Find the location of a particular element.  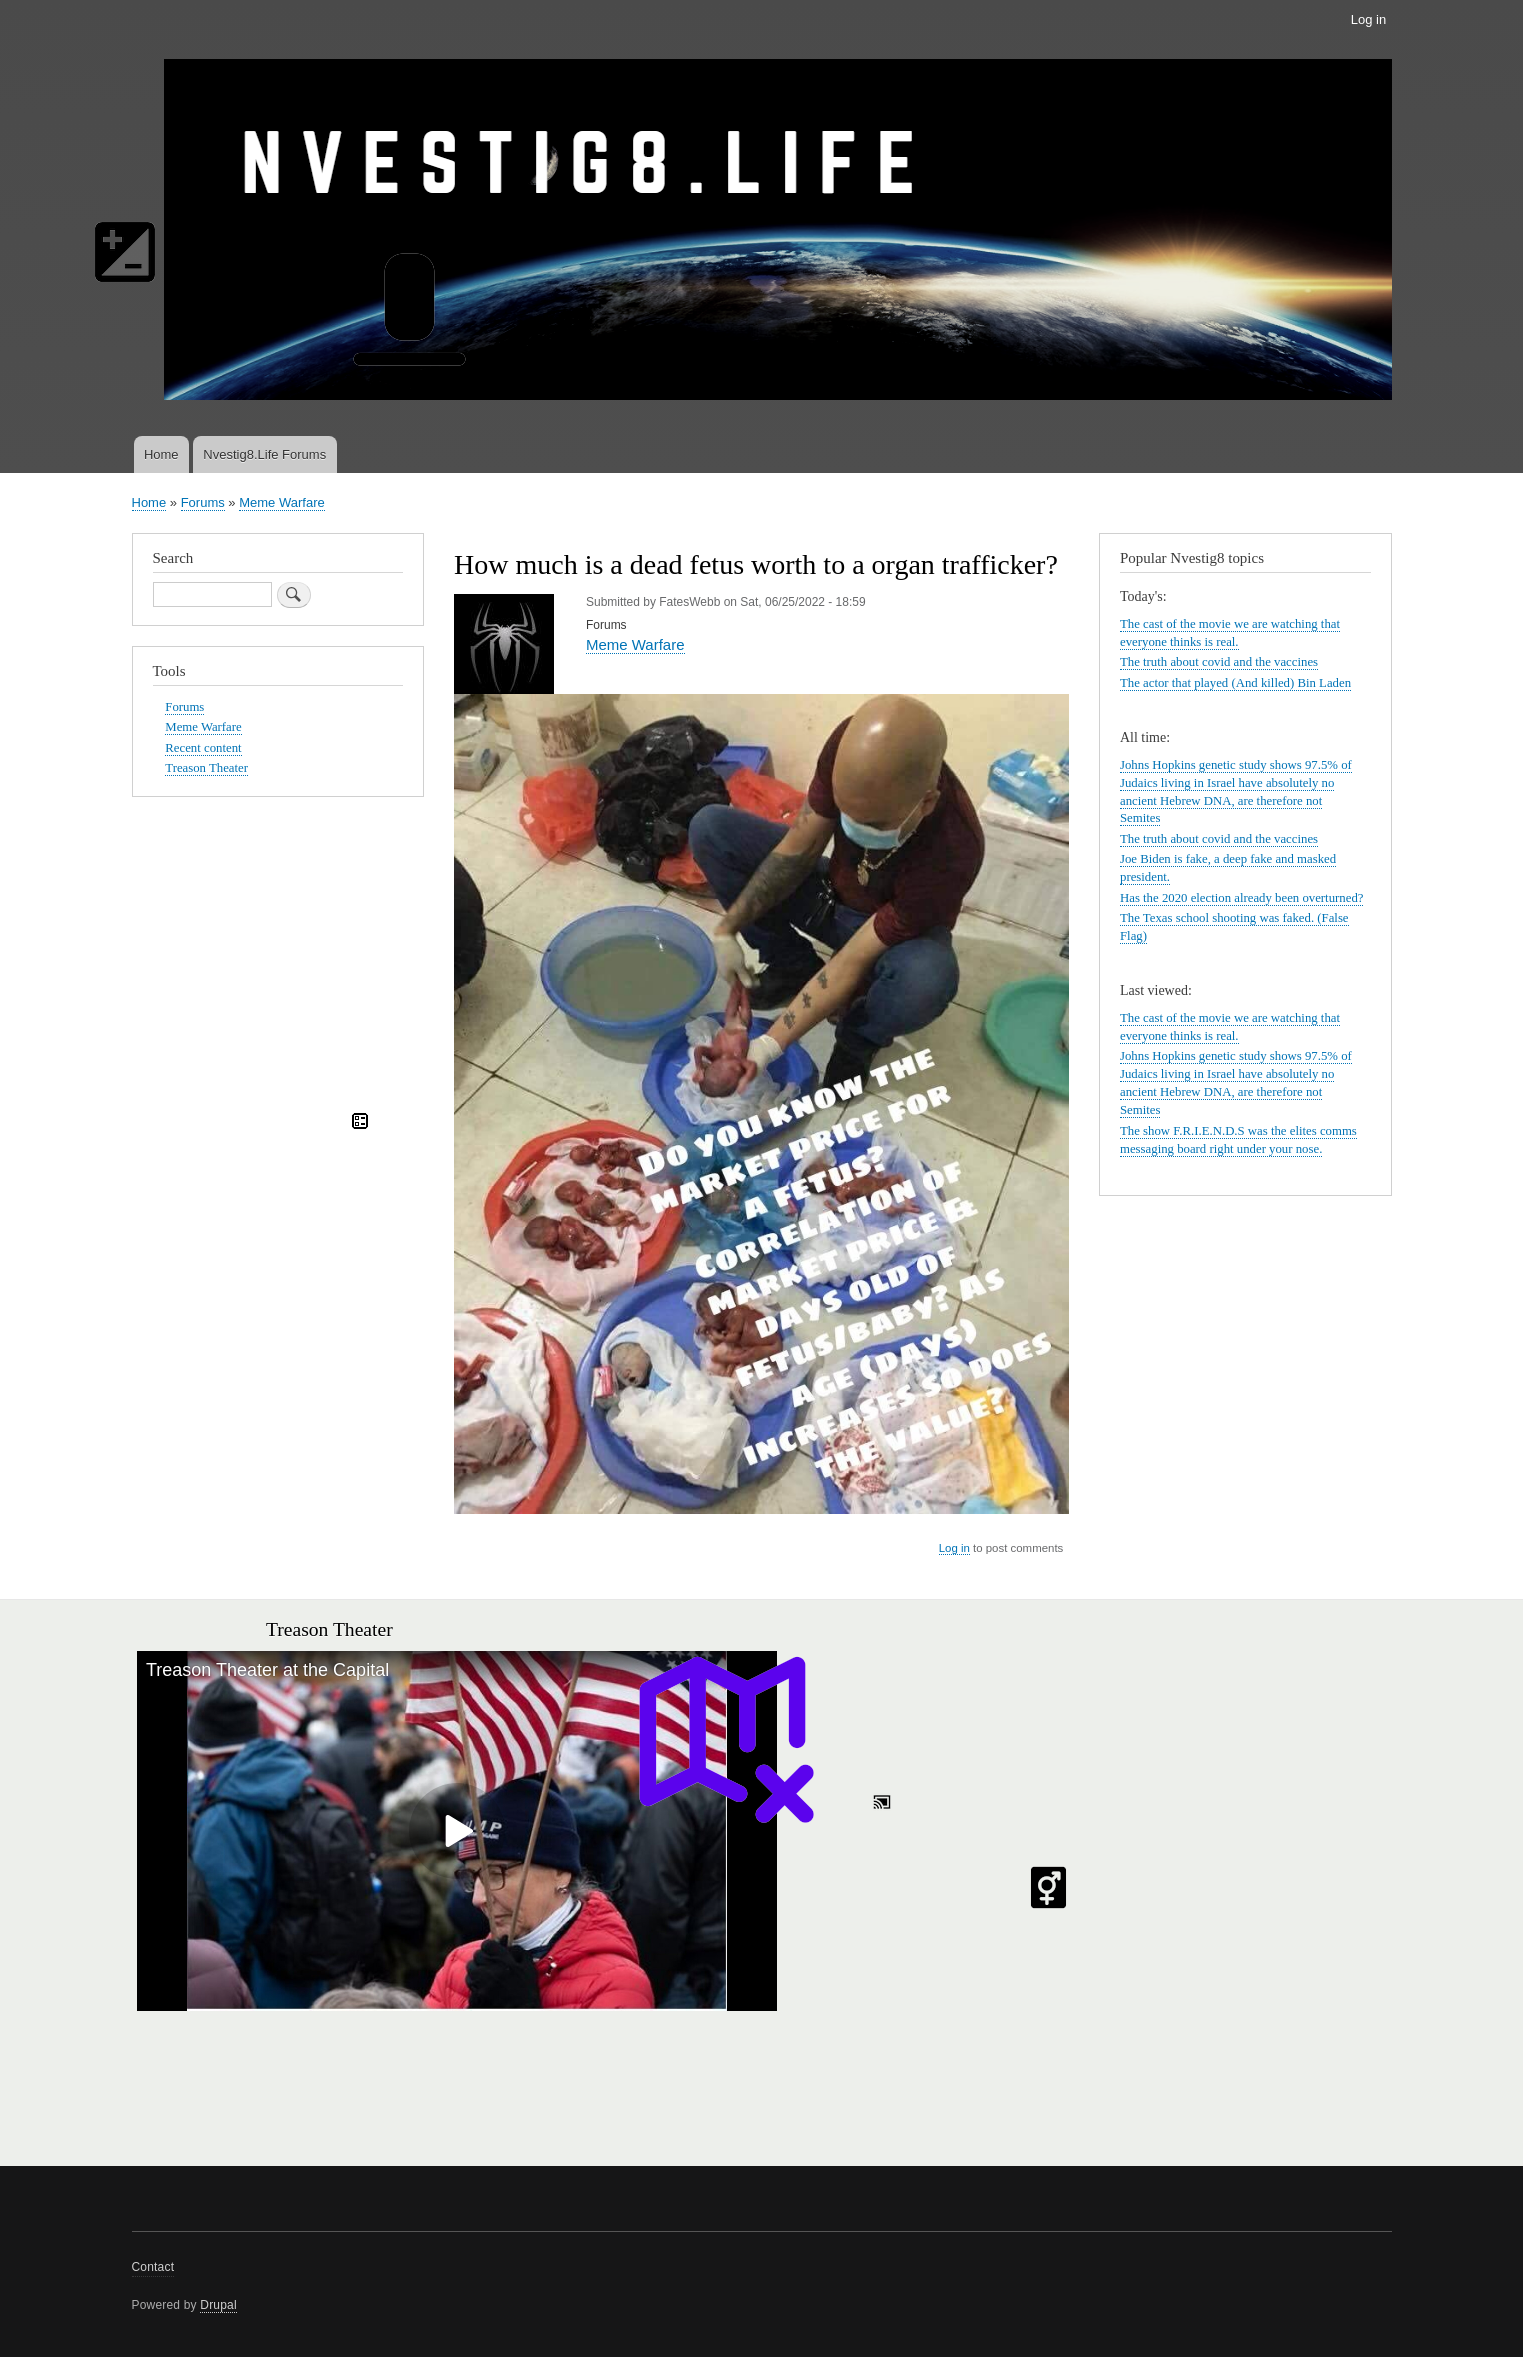

indicates intersex gender identity option is located at coordinates (1048, 1887).